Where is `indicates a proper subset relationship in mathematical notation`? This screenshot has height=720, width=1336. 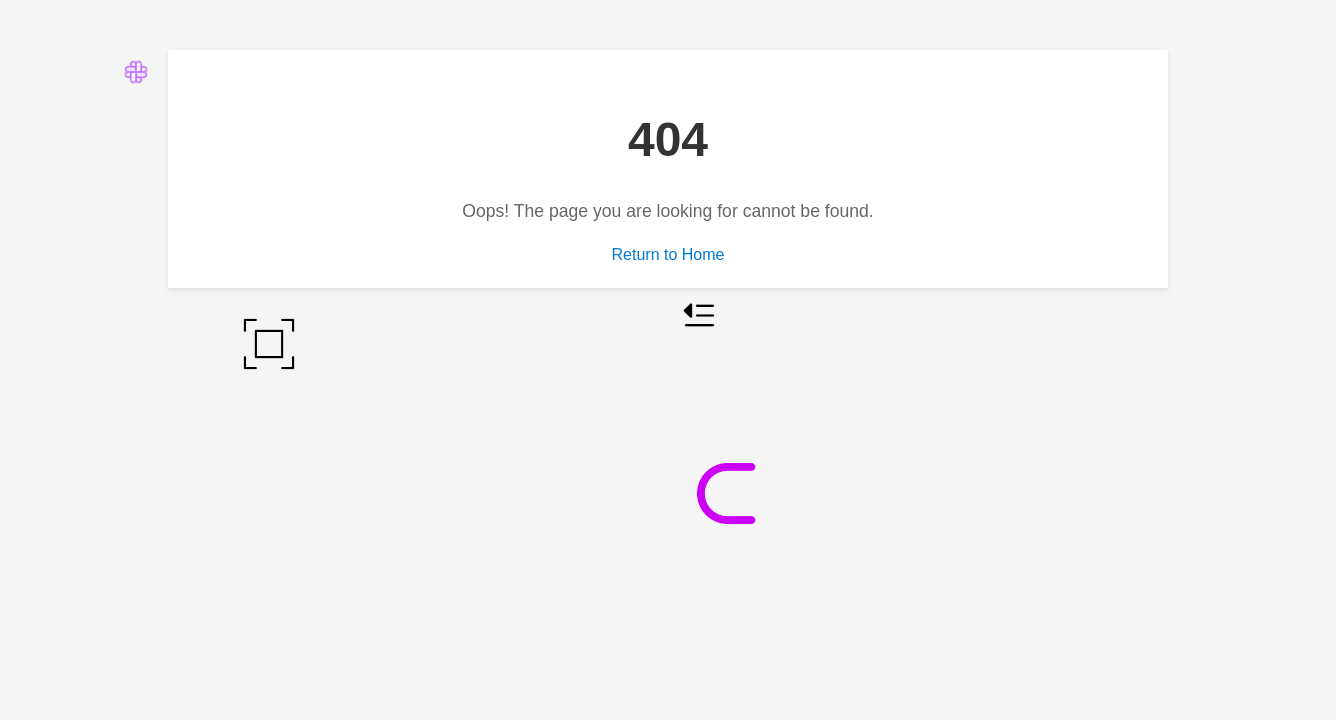 indicates a proper subset relationship in mathematical notation is located at coordinates (727, 493).